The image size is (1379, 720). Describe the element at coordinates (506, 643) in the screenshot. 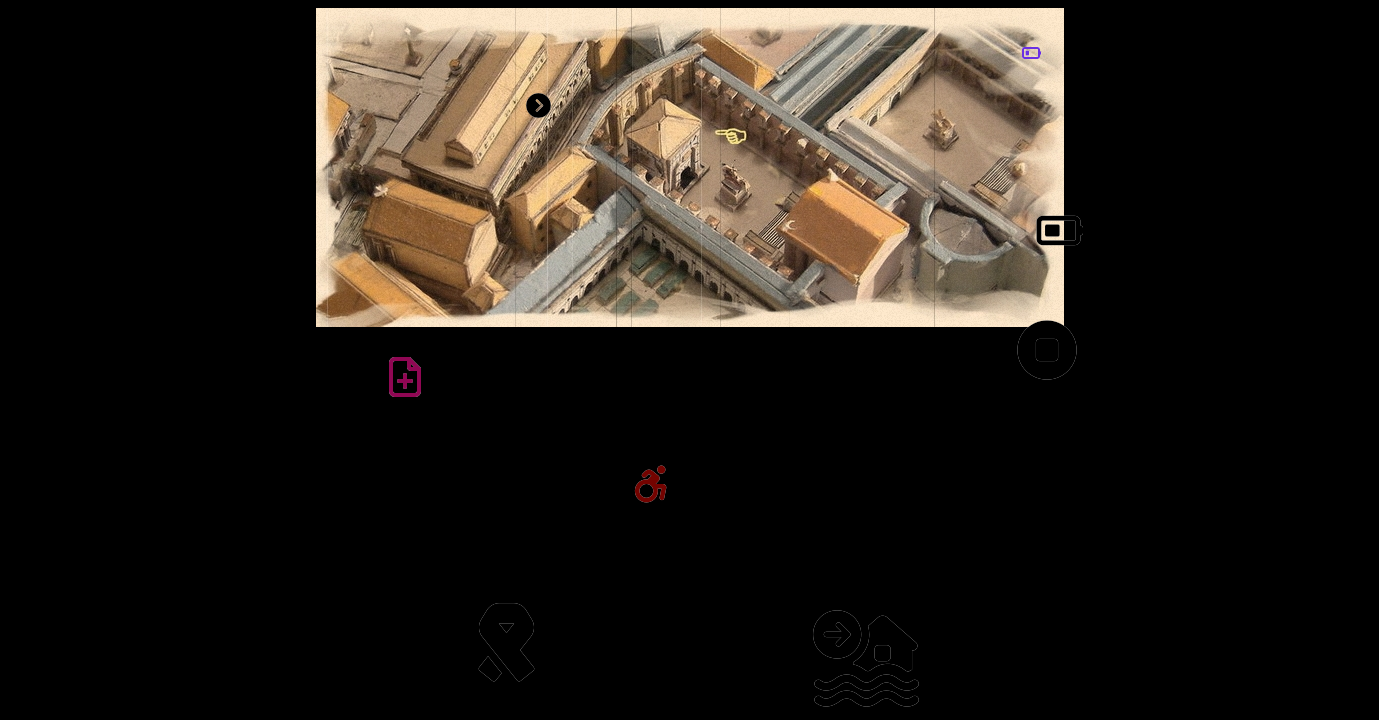

I see `indicates support for a cause or awareness campaign` at that location.